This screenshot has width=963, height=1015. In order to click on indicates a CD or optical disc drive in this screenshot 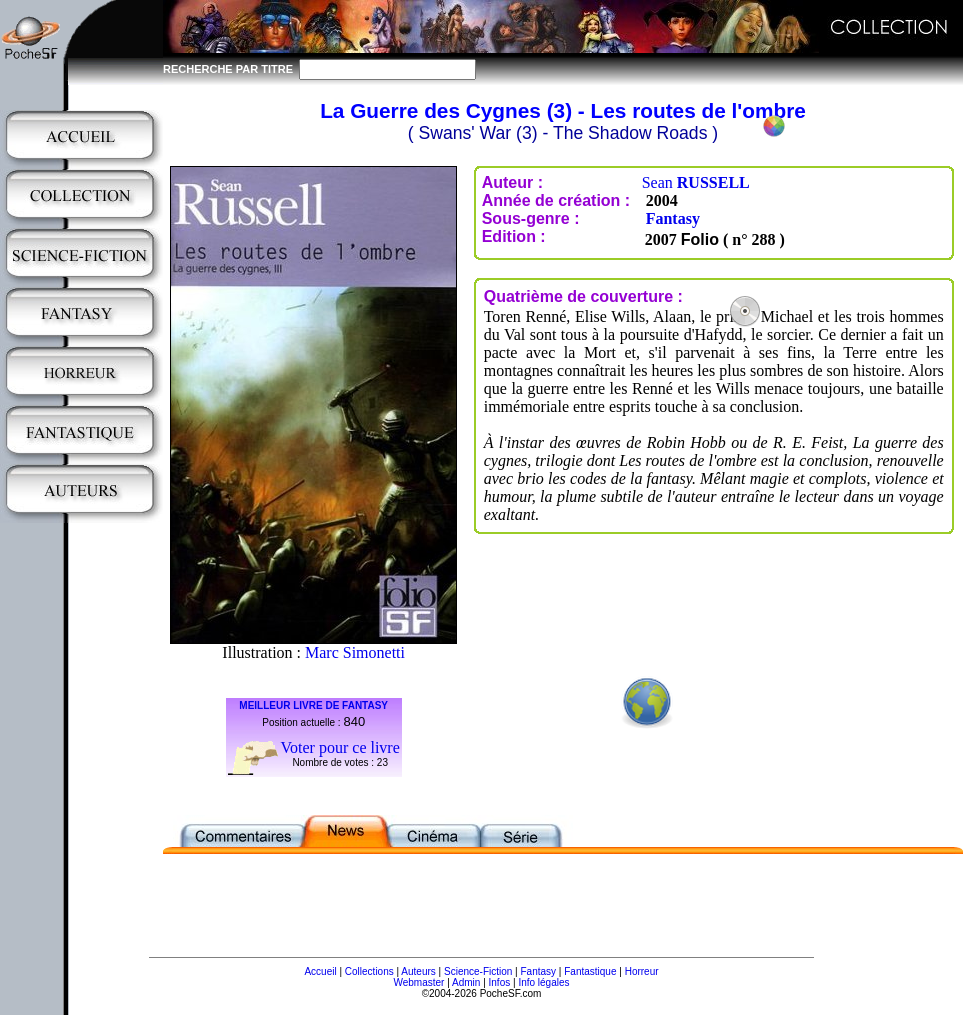, I will do `click(745, 311)`.